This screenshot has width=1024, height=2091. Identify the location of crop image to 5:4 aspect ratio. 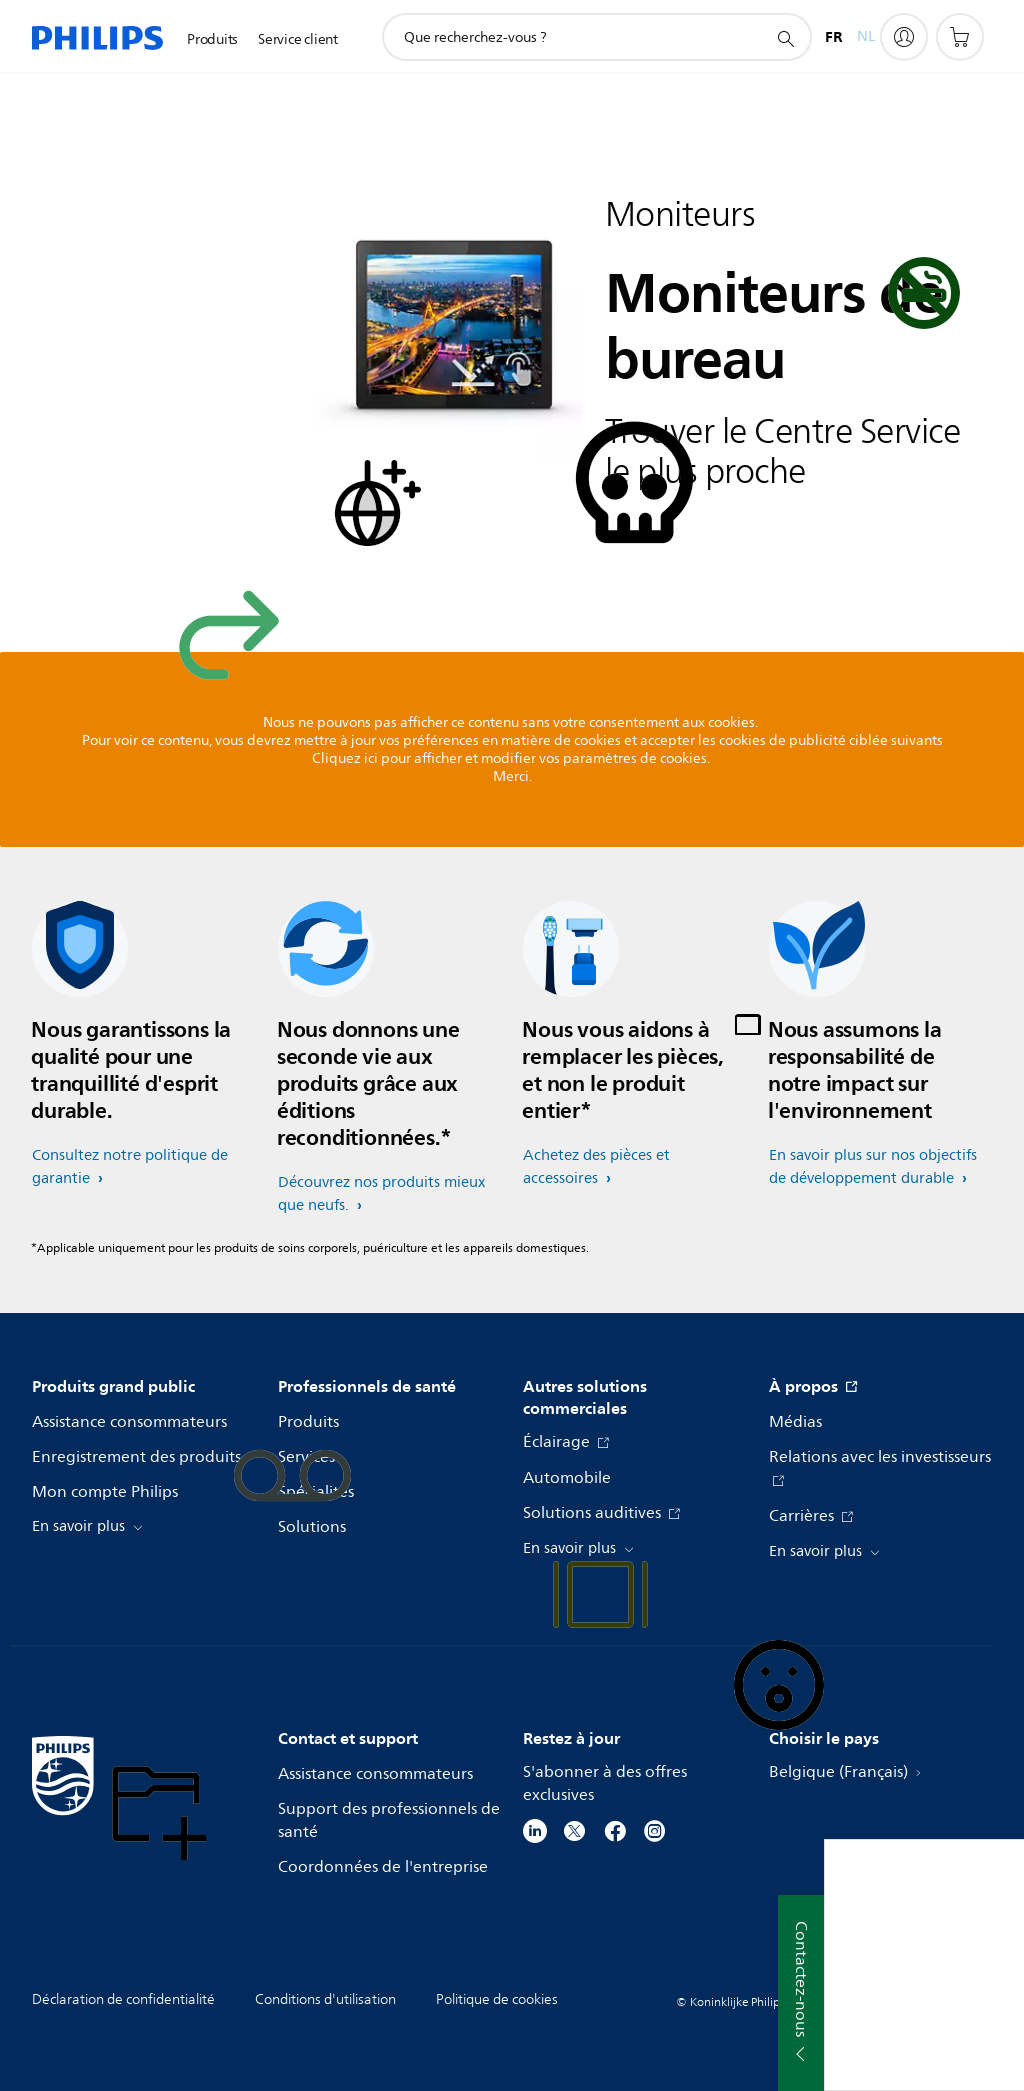
(748, 1025).